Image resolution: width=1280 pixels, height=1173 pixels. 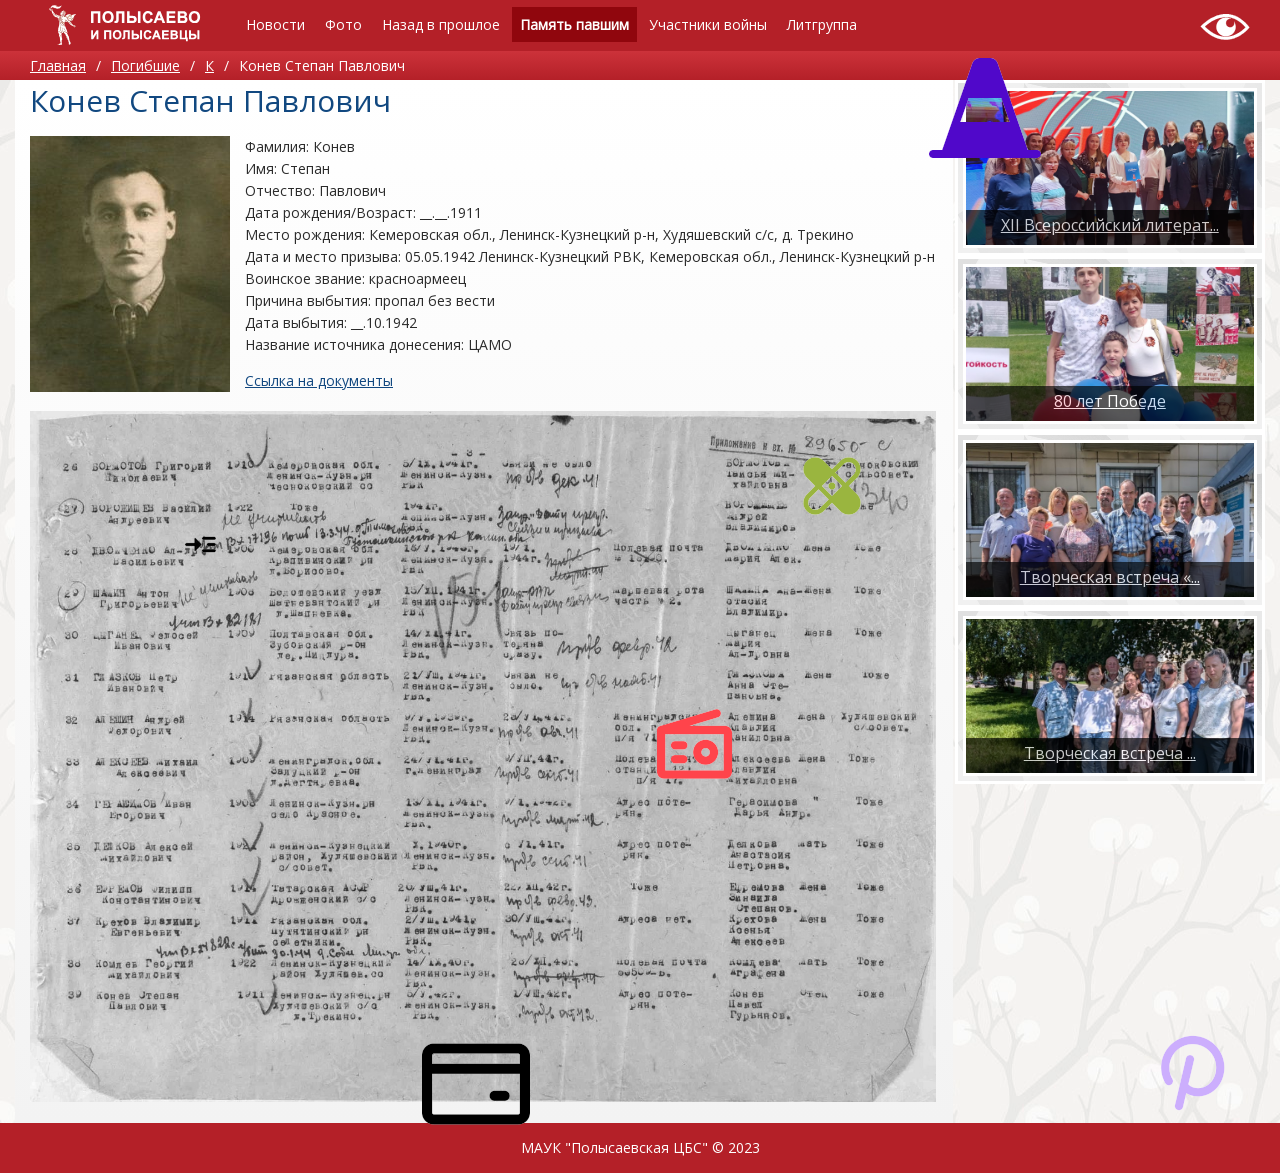 I want to click on manage payment methods, so click(x=476, y=1084).